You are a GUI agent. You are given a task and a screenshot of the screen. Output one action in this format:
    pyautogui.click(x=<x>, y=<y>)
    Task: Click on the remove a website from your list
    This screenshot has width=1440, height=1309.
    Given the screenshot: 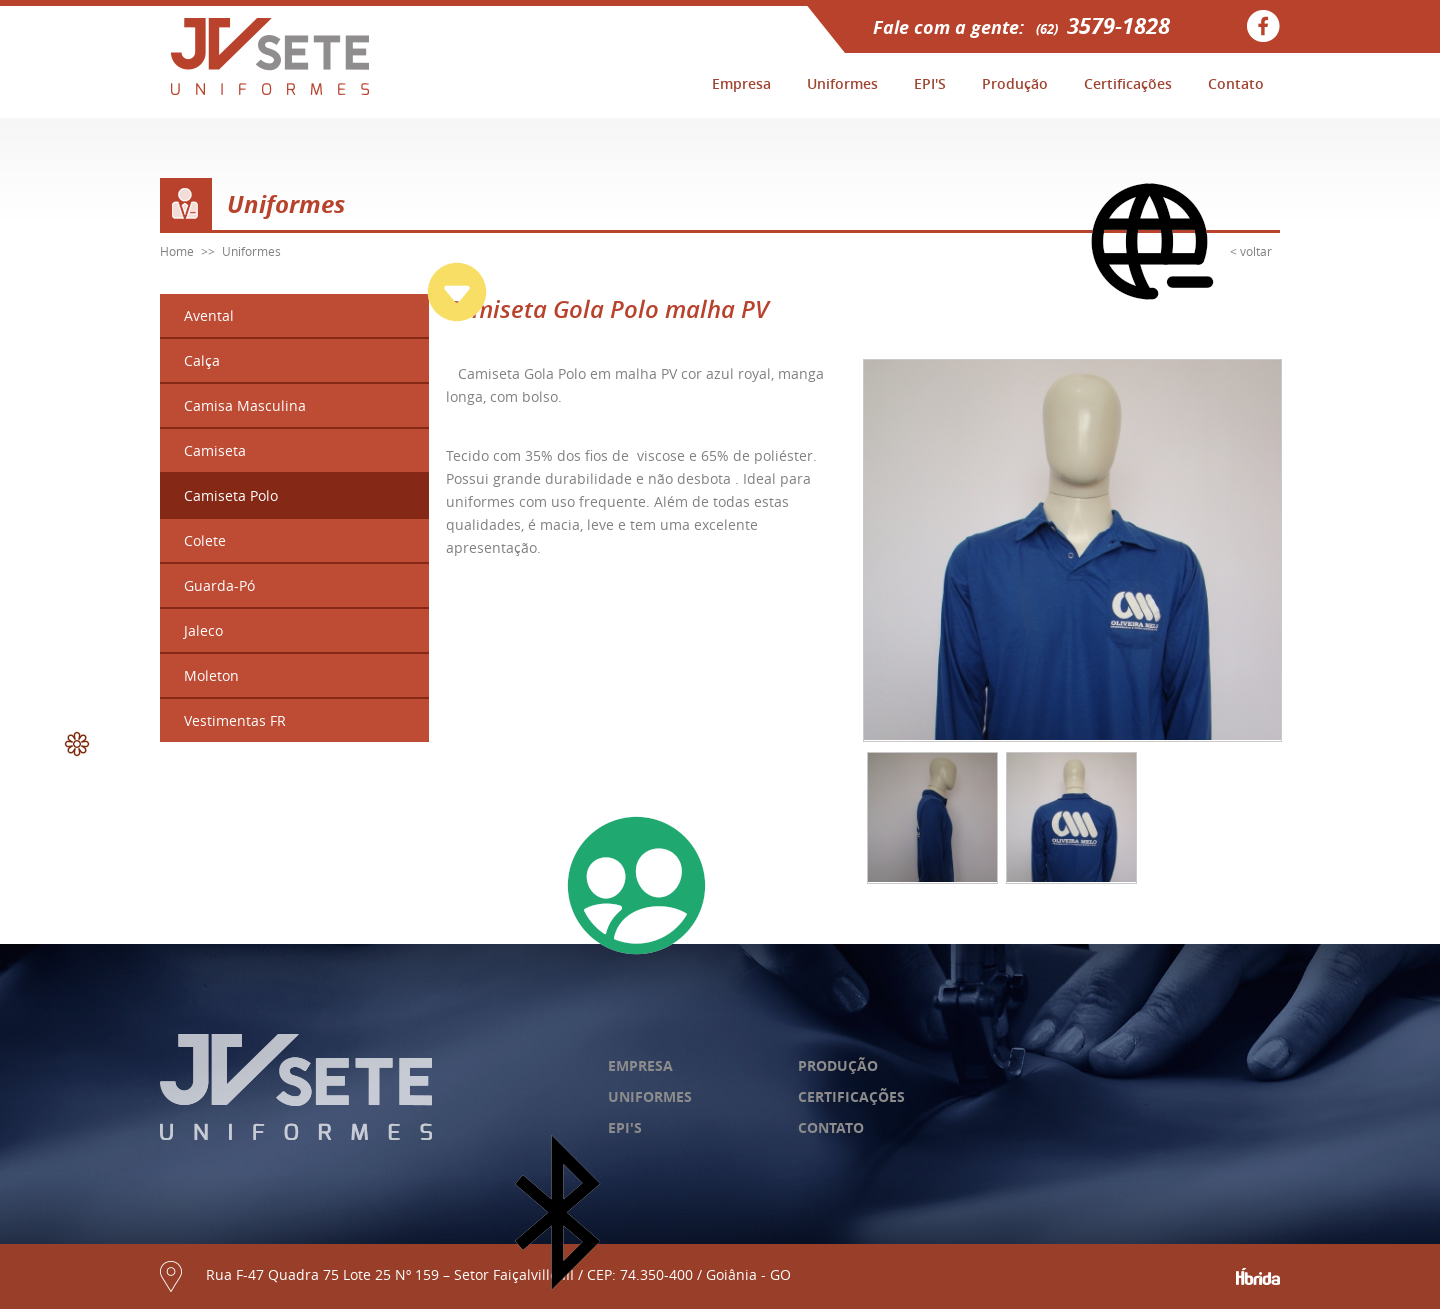 What is the action you would take?
    pyautogui.click(x=1149, y=241)
    